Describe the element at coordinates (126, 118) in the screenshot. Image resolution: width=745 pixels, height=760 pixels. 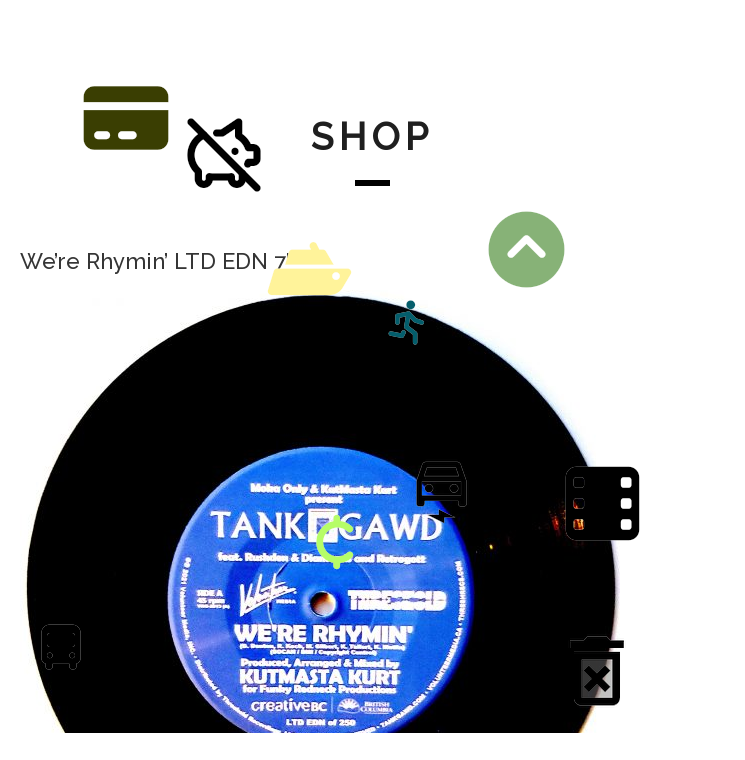
I see `manage your payment methods` at that location.